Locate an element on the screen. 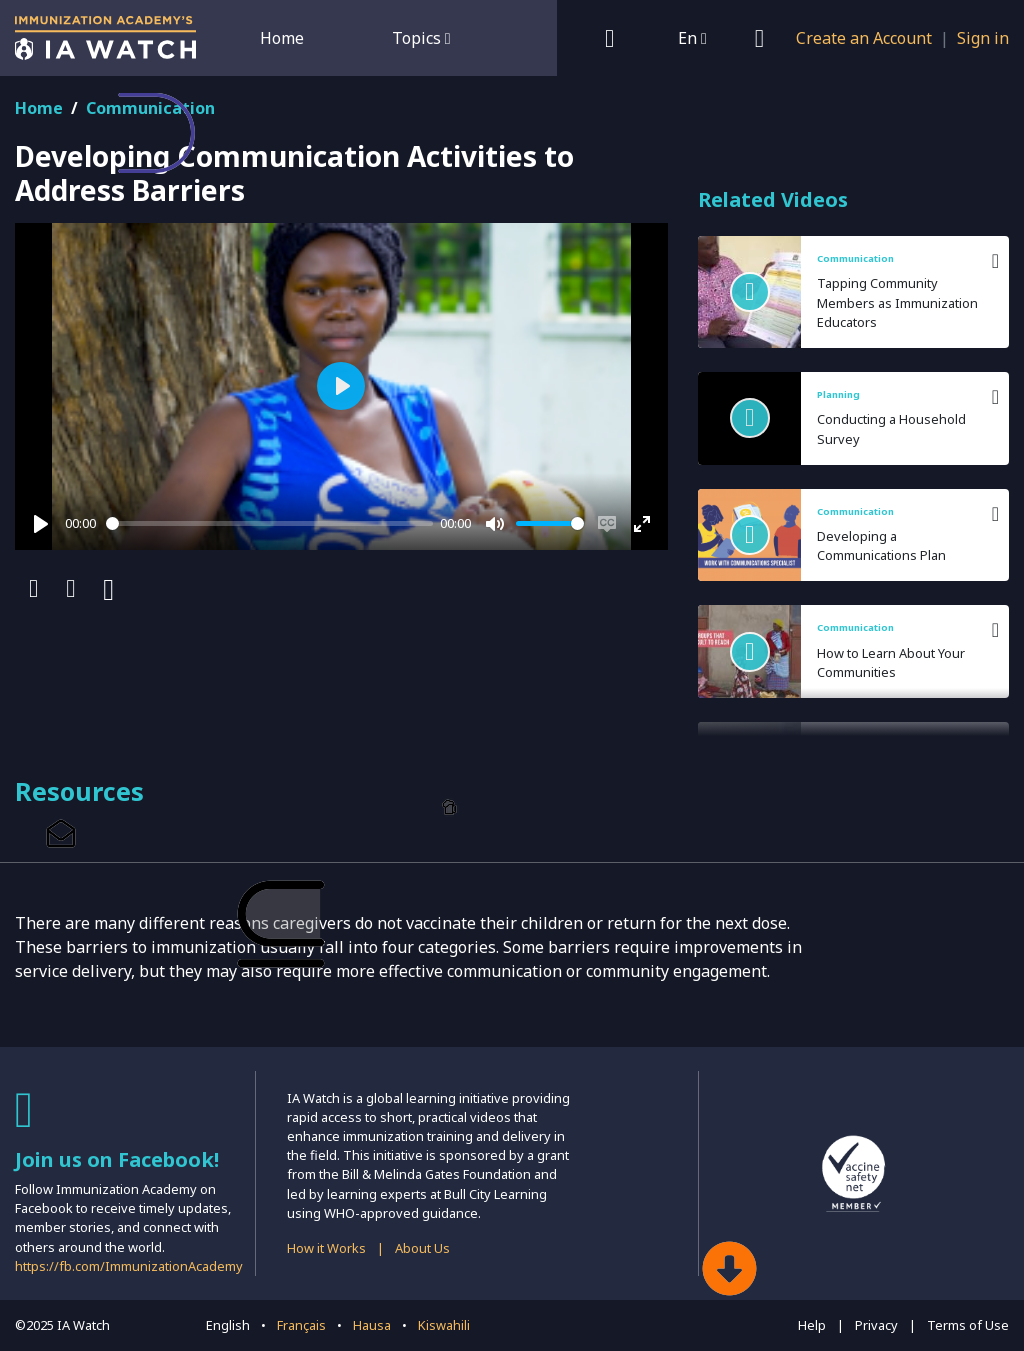 The width and height of the screenshot is (1024, 1351). indicates a subset relationship in mathematical or data operations is located at coordinates (283, 922).